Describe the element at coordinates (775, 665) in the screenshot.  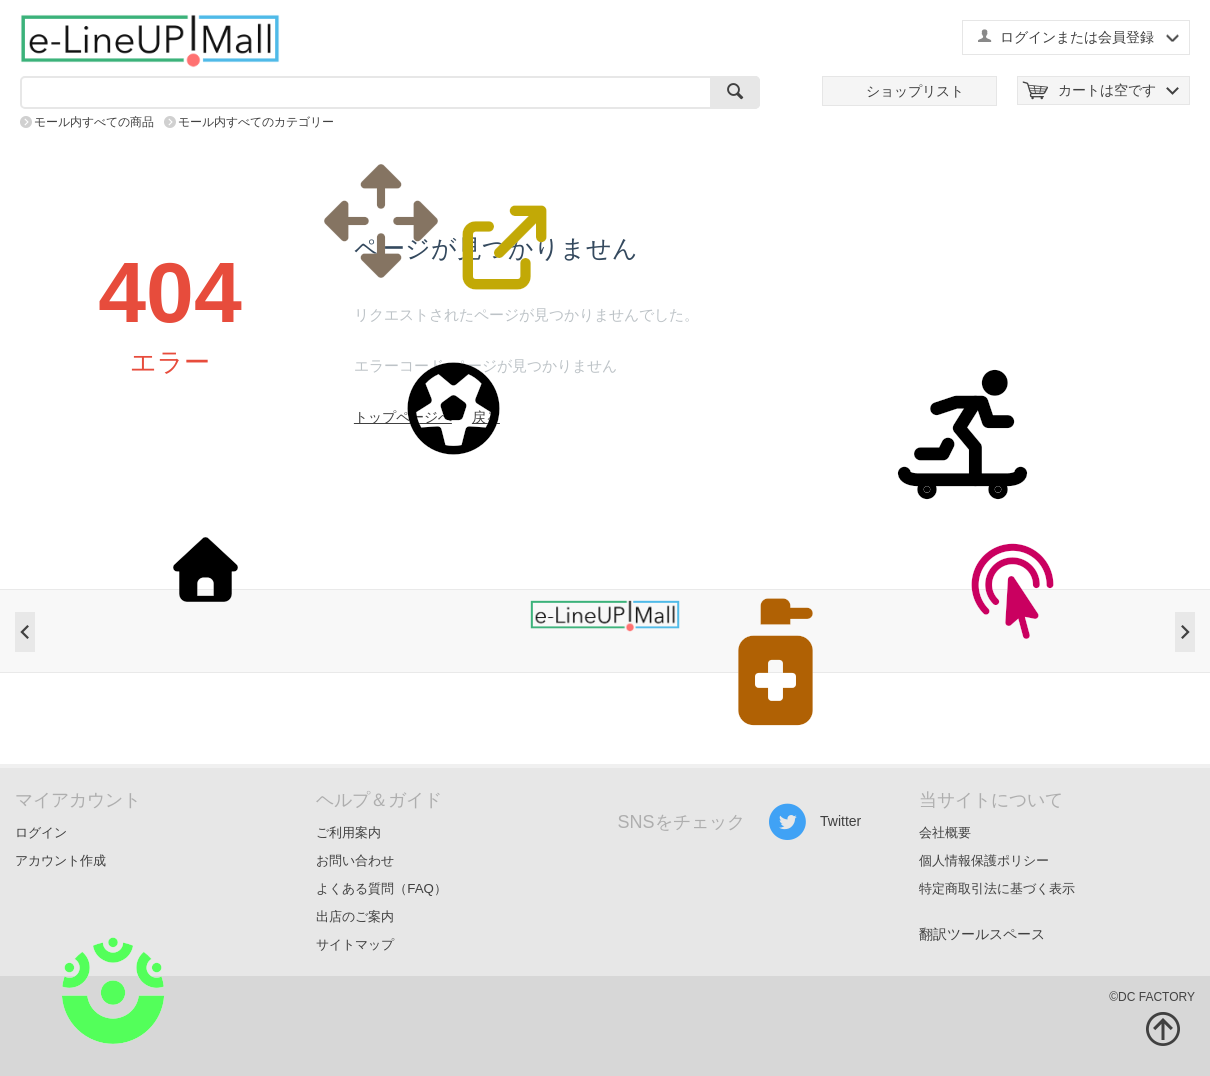
I see `access medical supplies or first aid resources` at that location.